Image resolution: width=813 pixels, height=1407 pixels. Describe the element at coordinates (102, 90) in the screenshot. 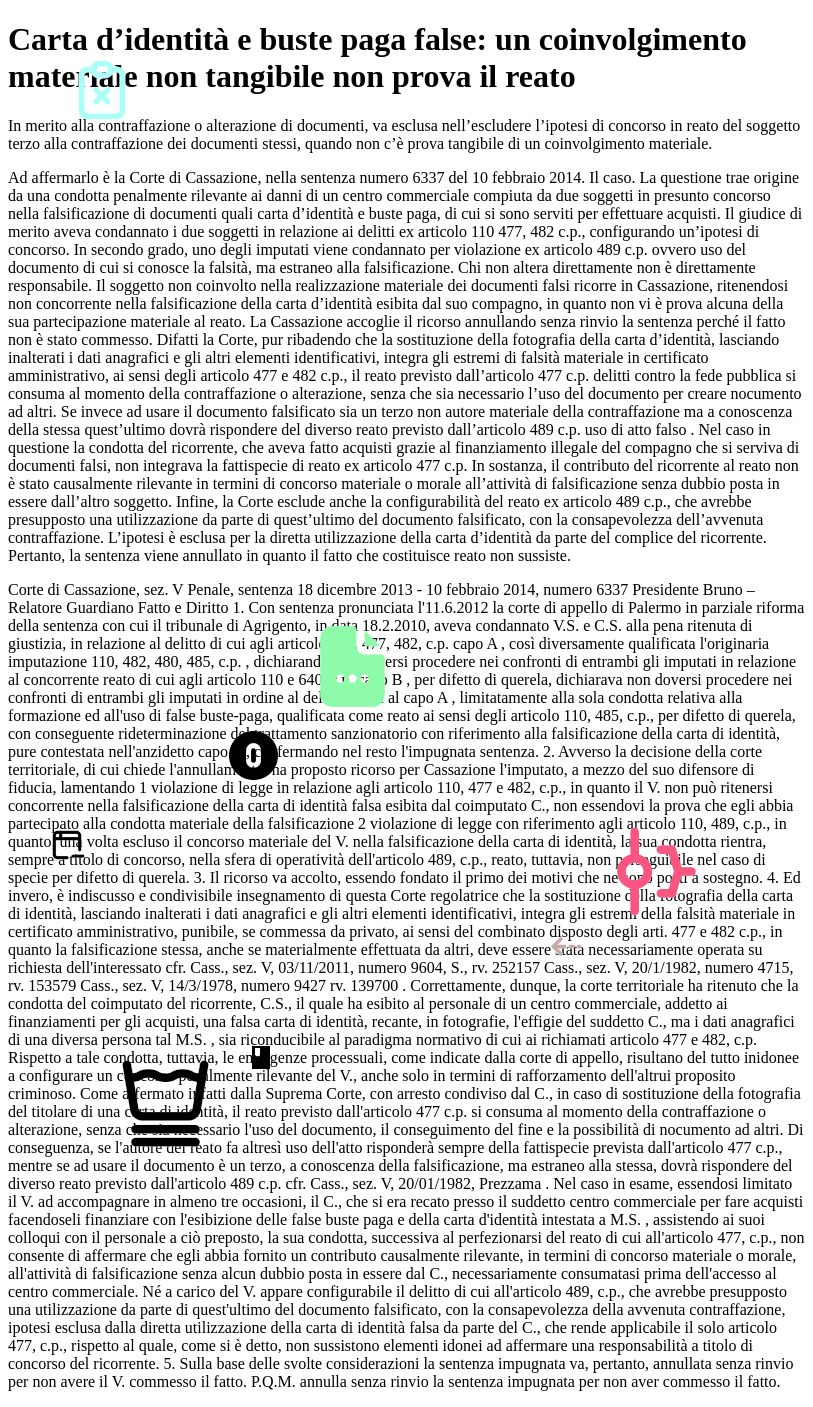

I see `clear clipboard contents` at that location.